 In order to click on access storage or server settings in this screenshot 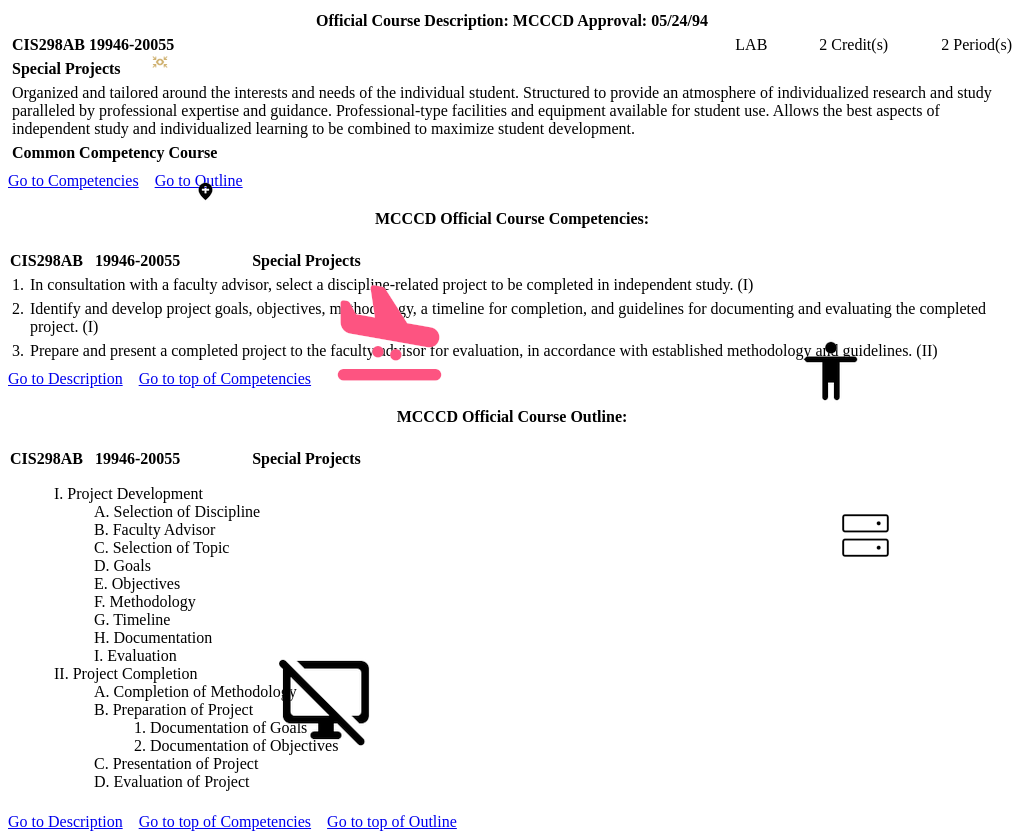, I will do `click(865, 535)`.